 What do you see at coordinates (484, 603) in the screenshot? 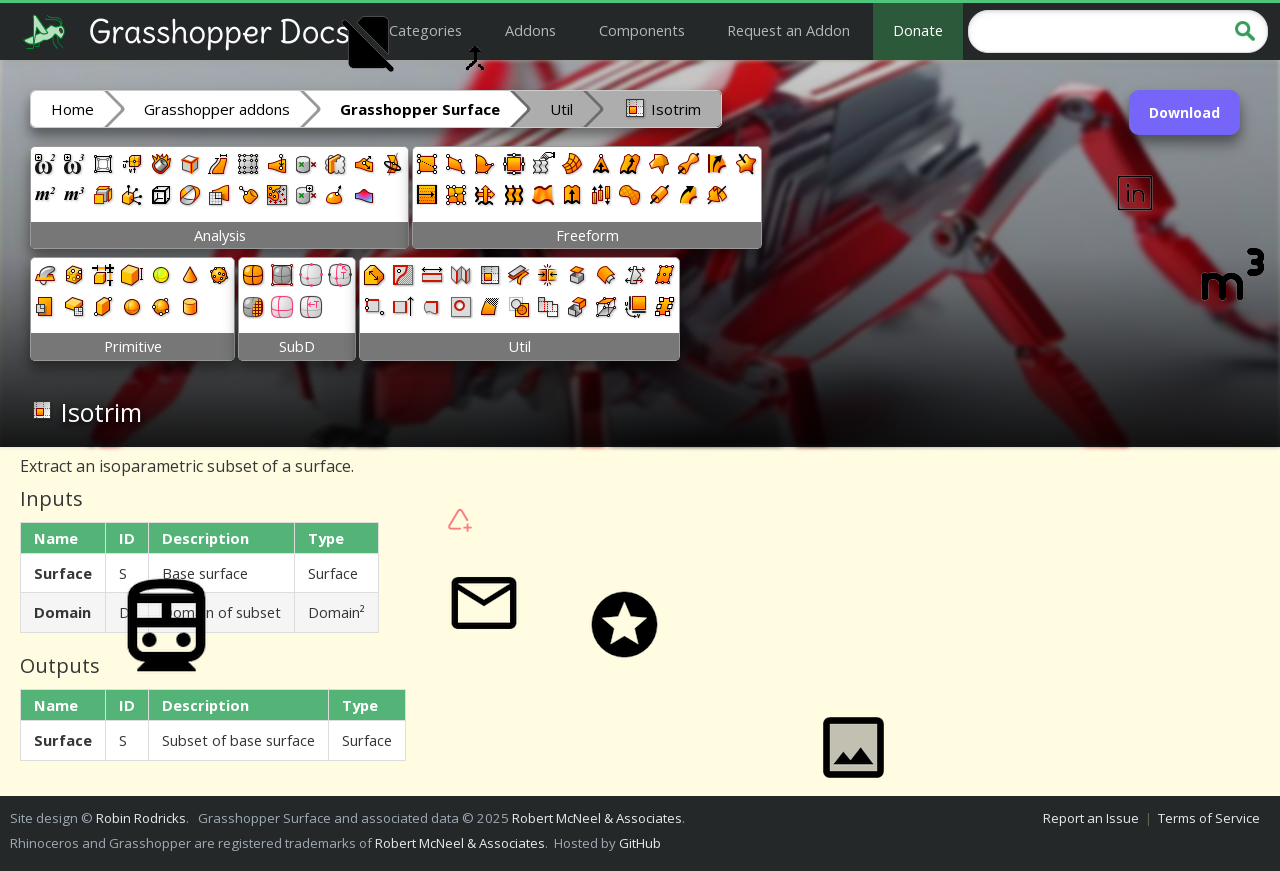
I see `open your email inbox` at bounding box center [484, 603].